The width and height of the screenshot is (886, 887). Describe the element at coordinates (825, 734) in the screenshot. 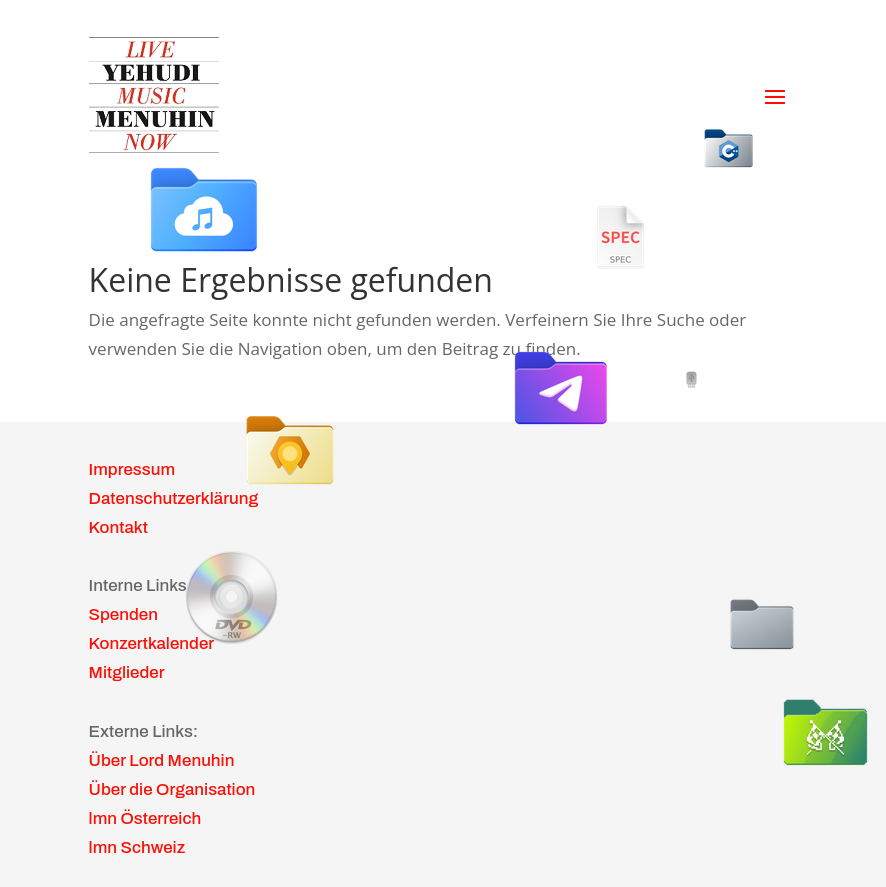

I see `open game jolt downloads folder` at that location.